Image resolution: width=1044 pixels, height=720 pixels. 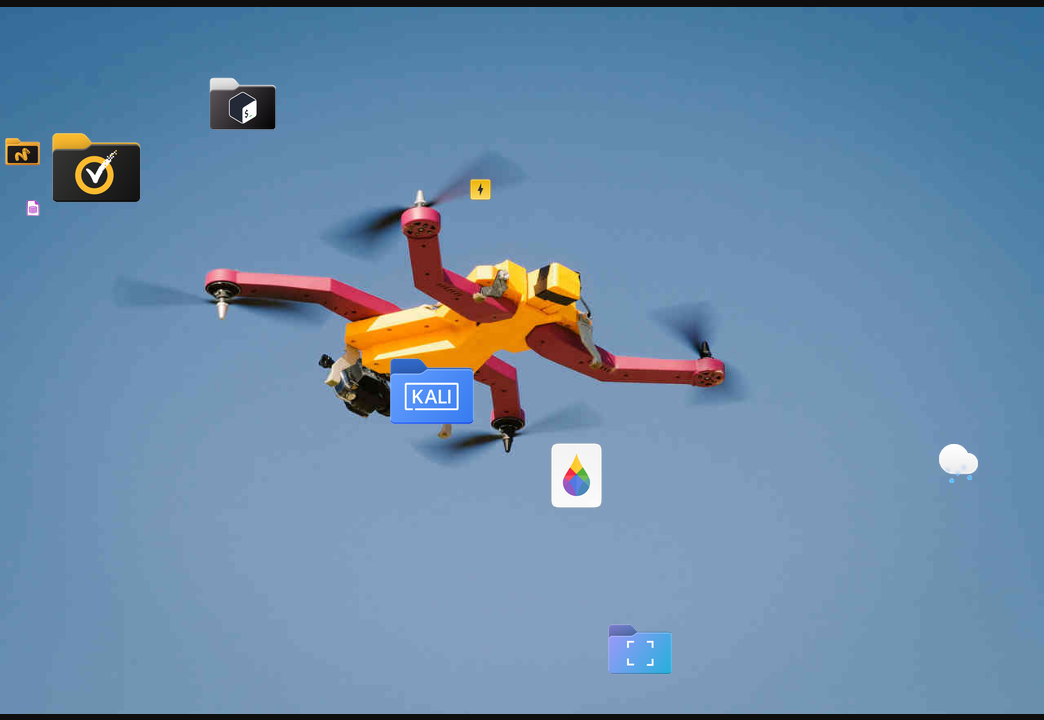 I want to click on libreoffice base database file, so click(x=33, y=208).